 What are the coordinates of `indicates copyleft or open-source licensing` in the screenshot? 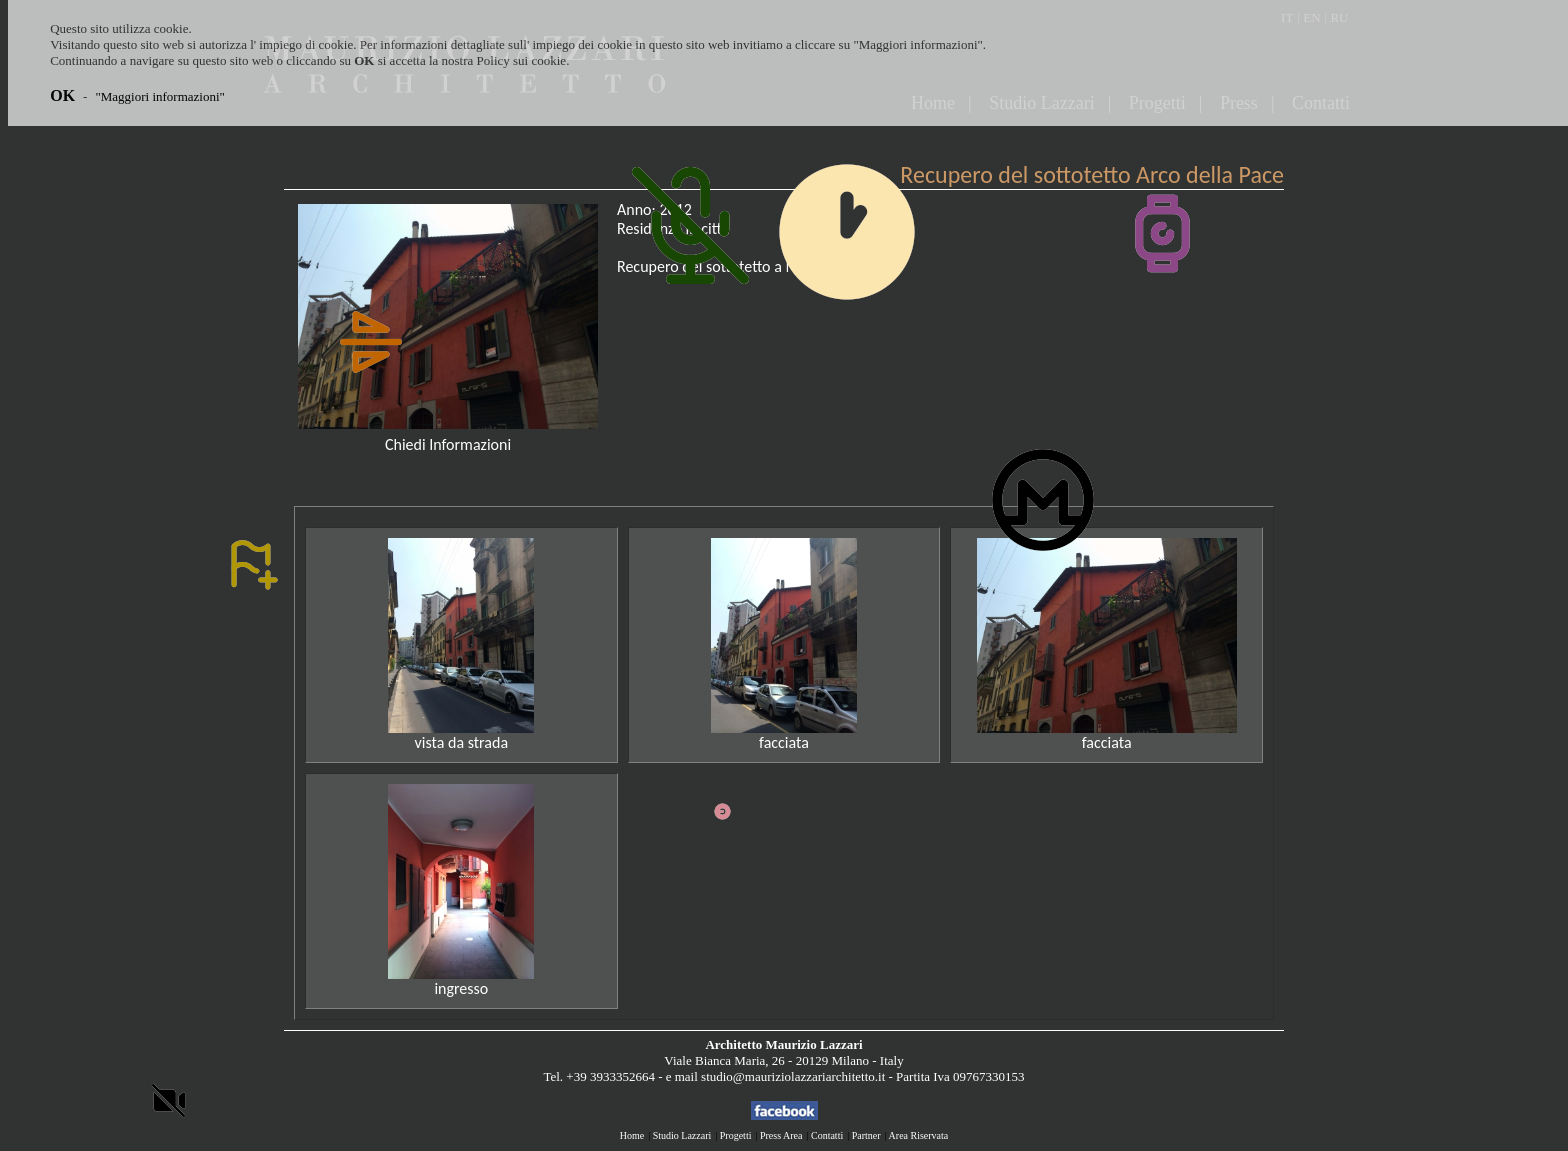 It's located at (722, 811).